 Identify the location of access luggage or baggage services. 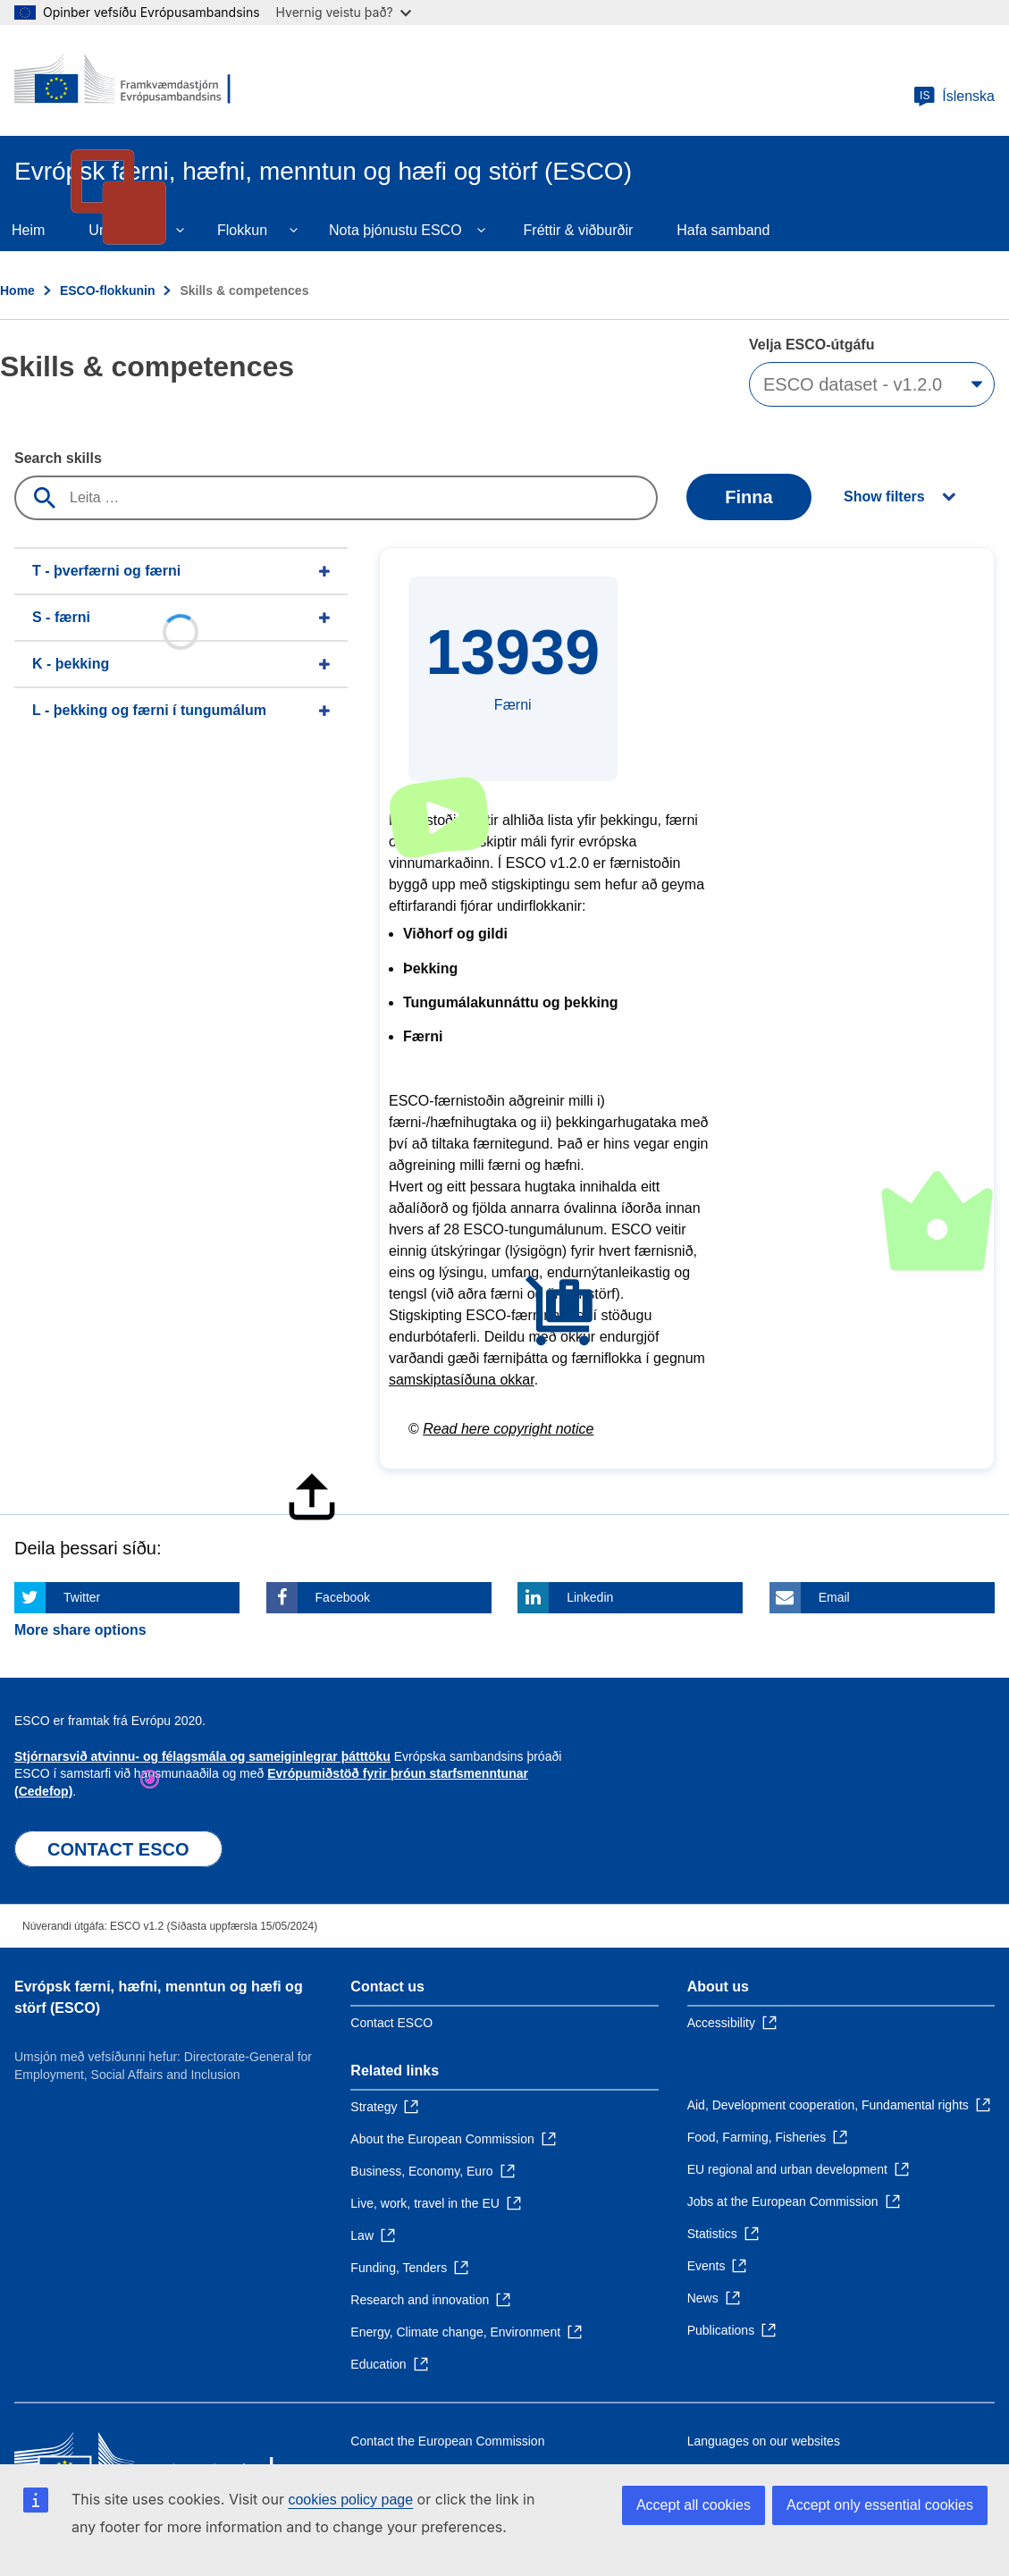
(562, 1309).